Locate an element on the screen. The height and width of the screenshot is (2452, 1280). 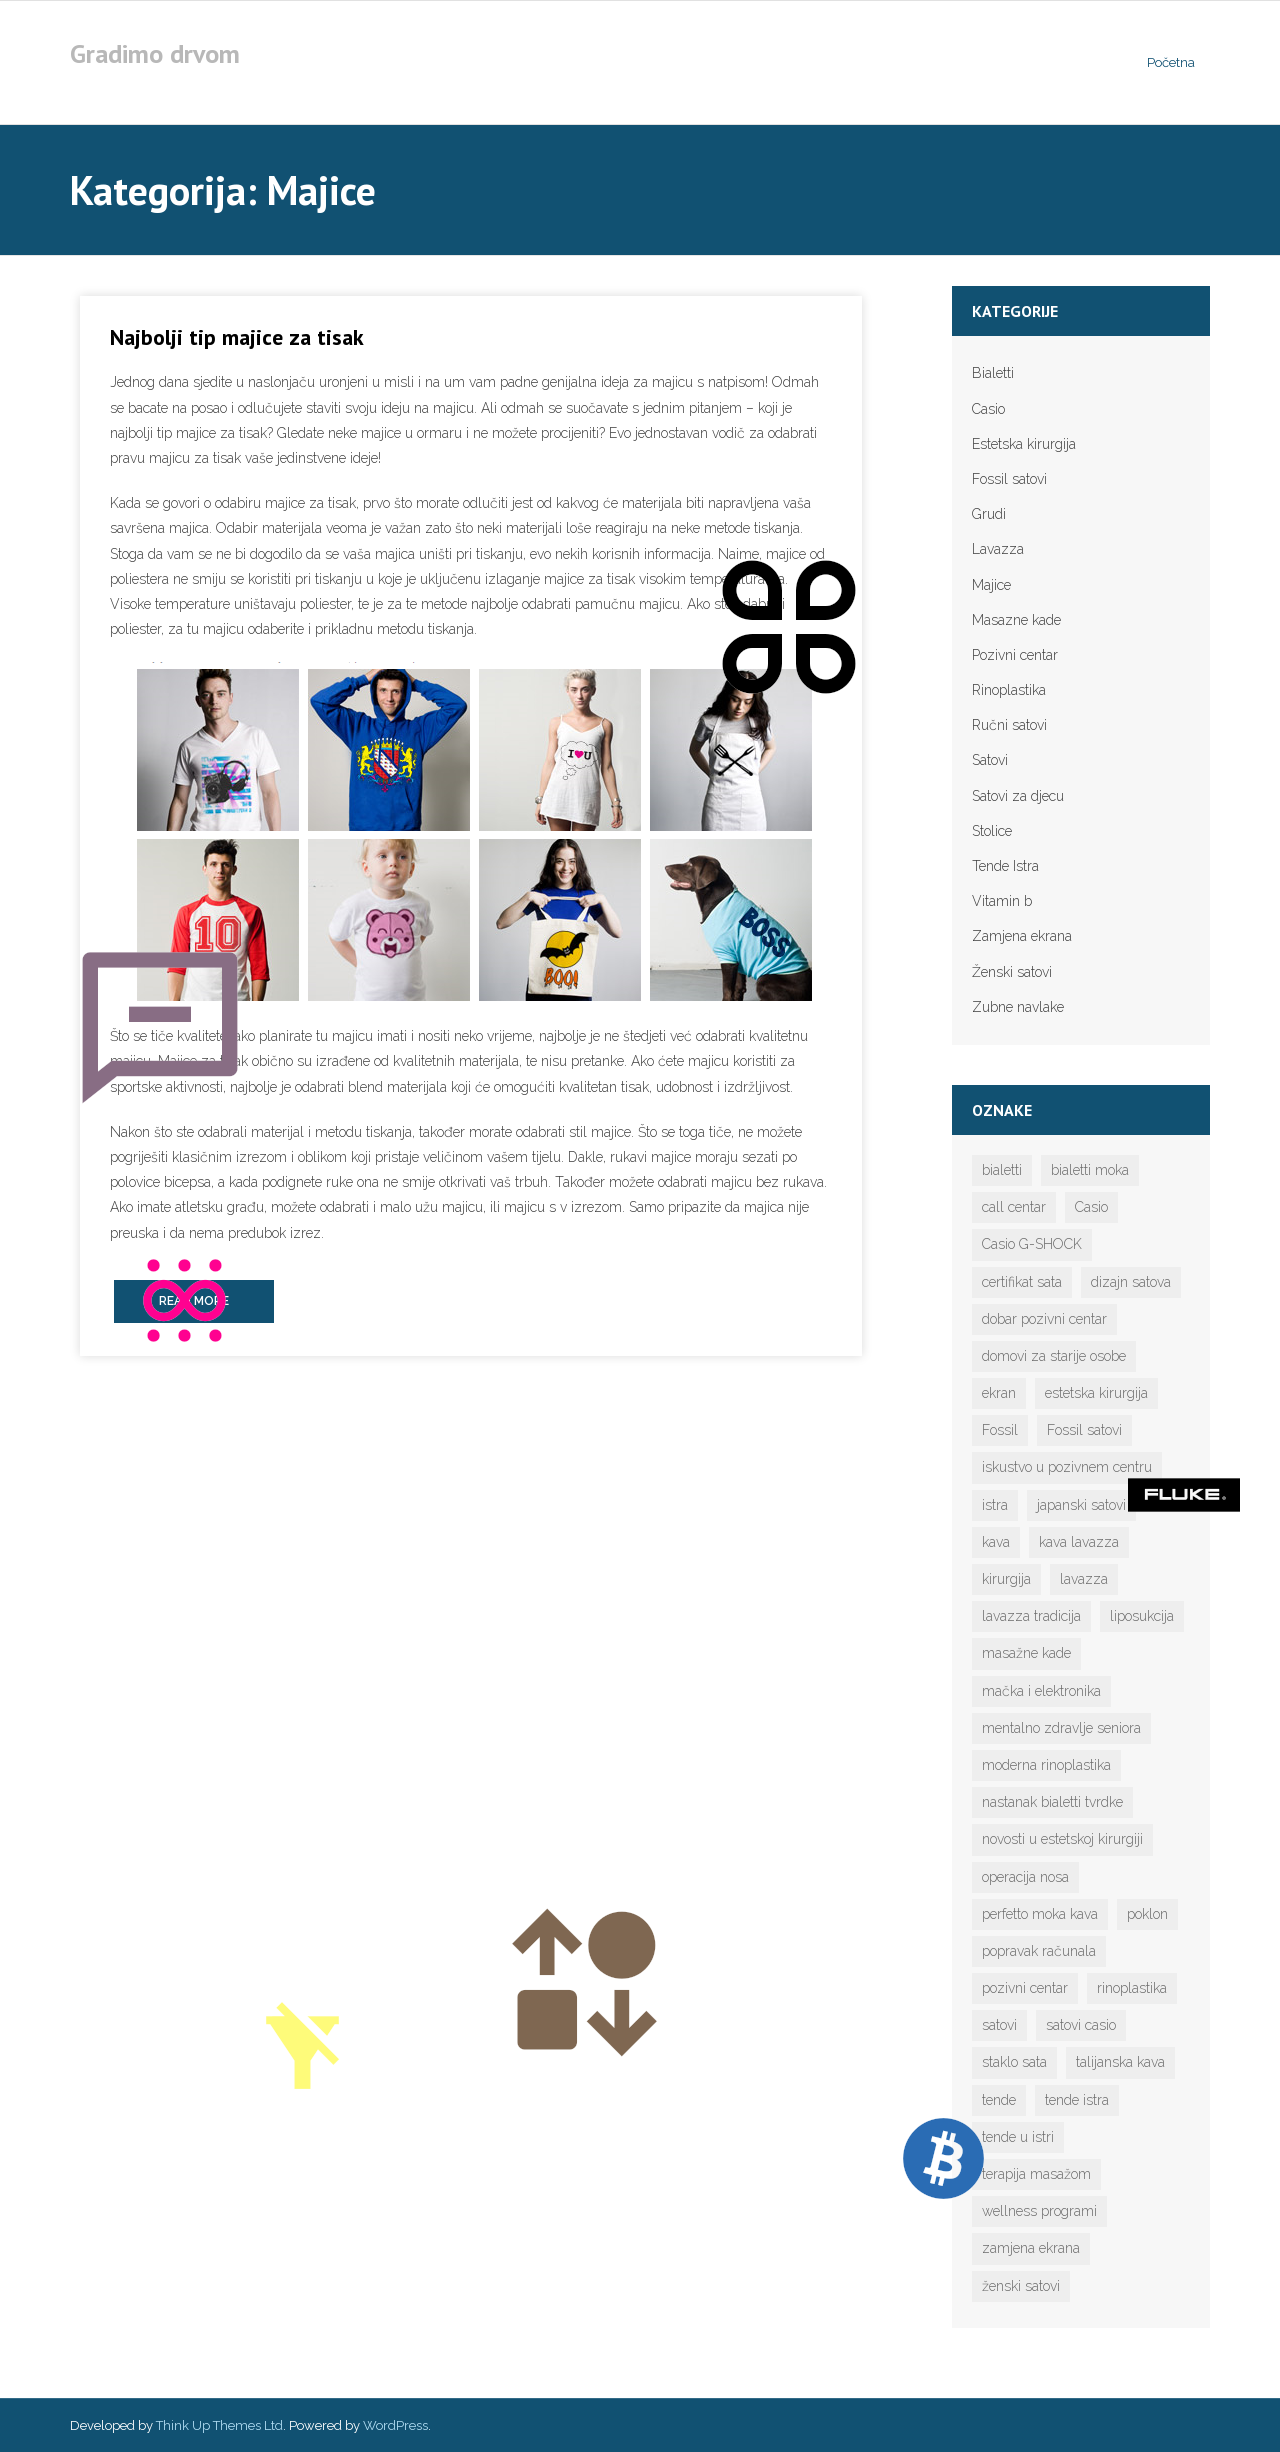
bitcoin logo is located at coordinates (943, 2158).